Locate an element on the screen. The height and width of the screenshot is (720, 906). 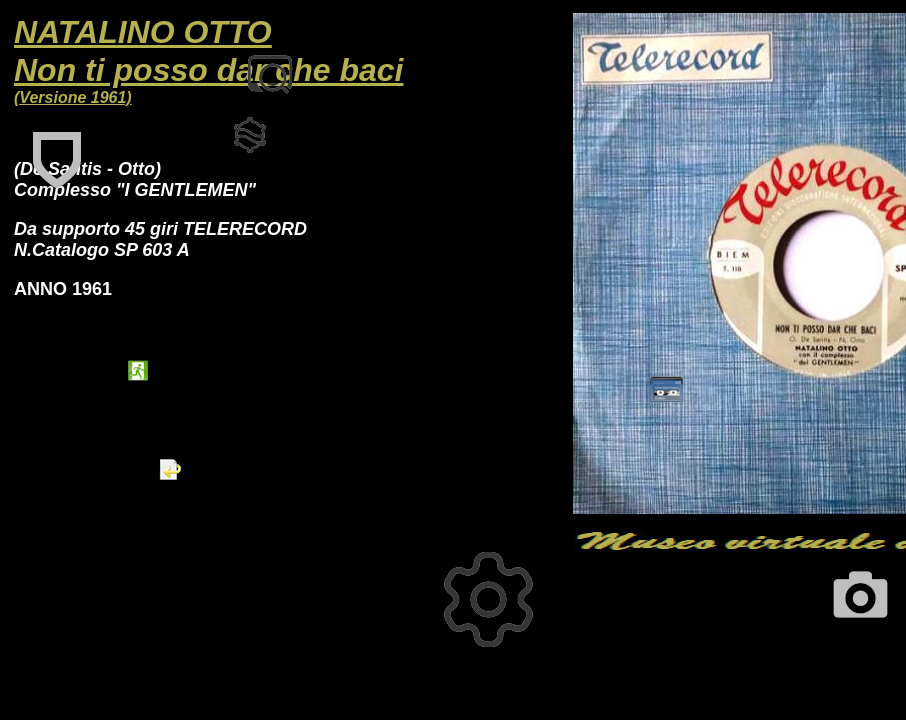
access system settings is located at coordinates (488, 599).